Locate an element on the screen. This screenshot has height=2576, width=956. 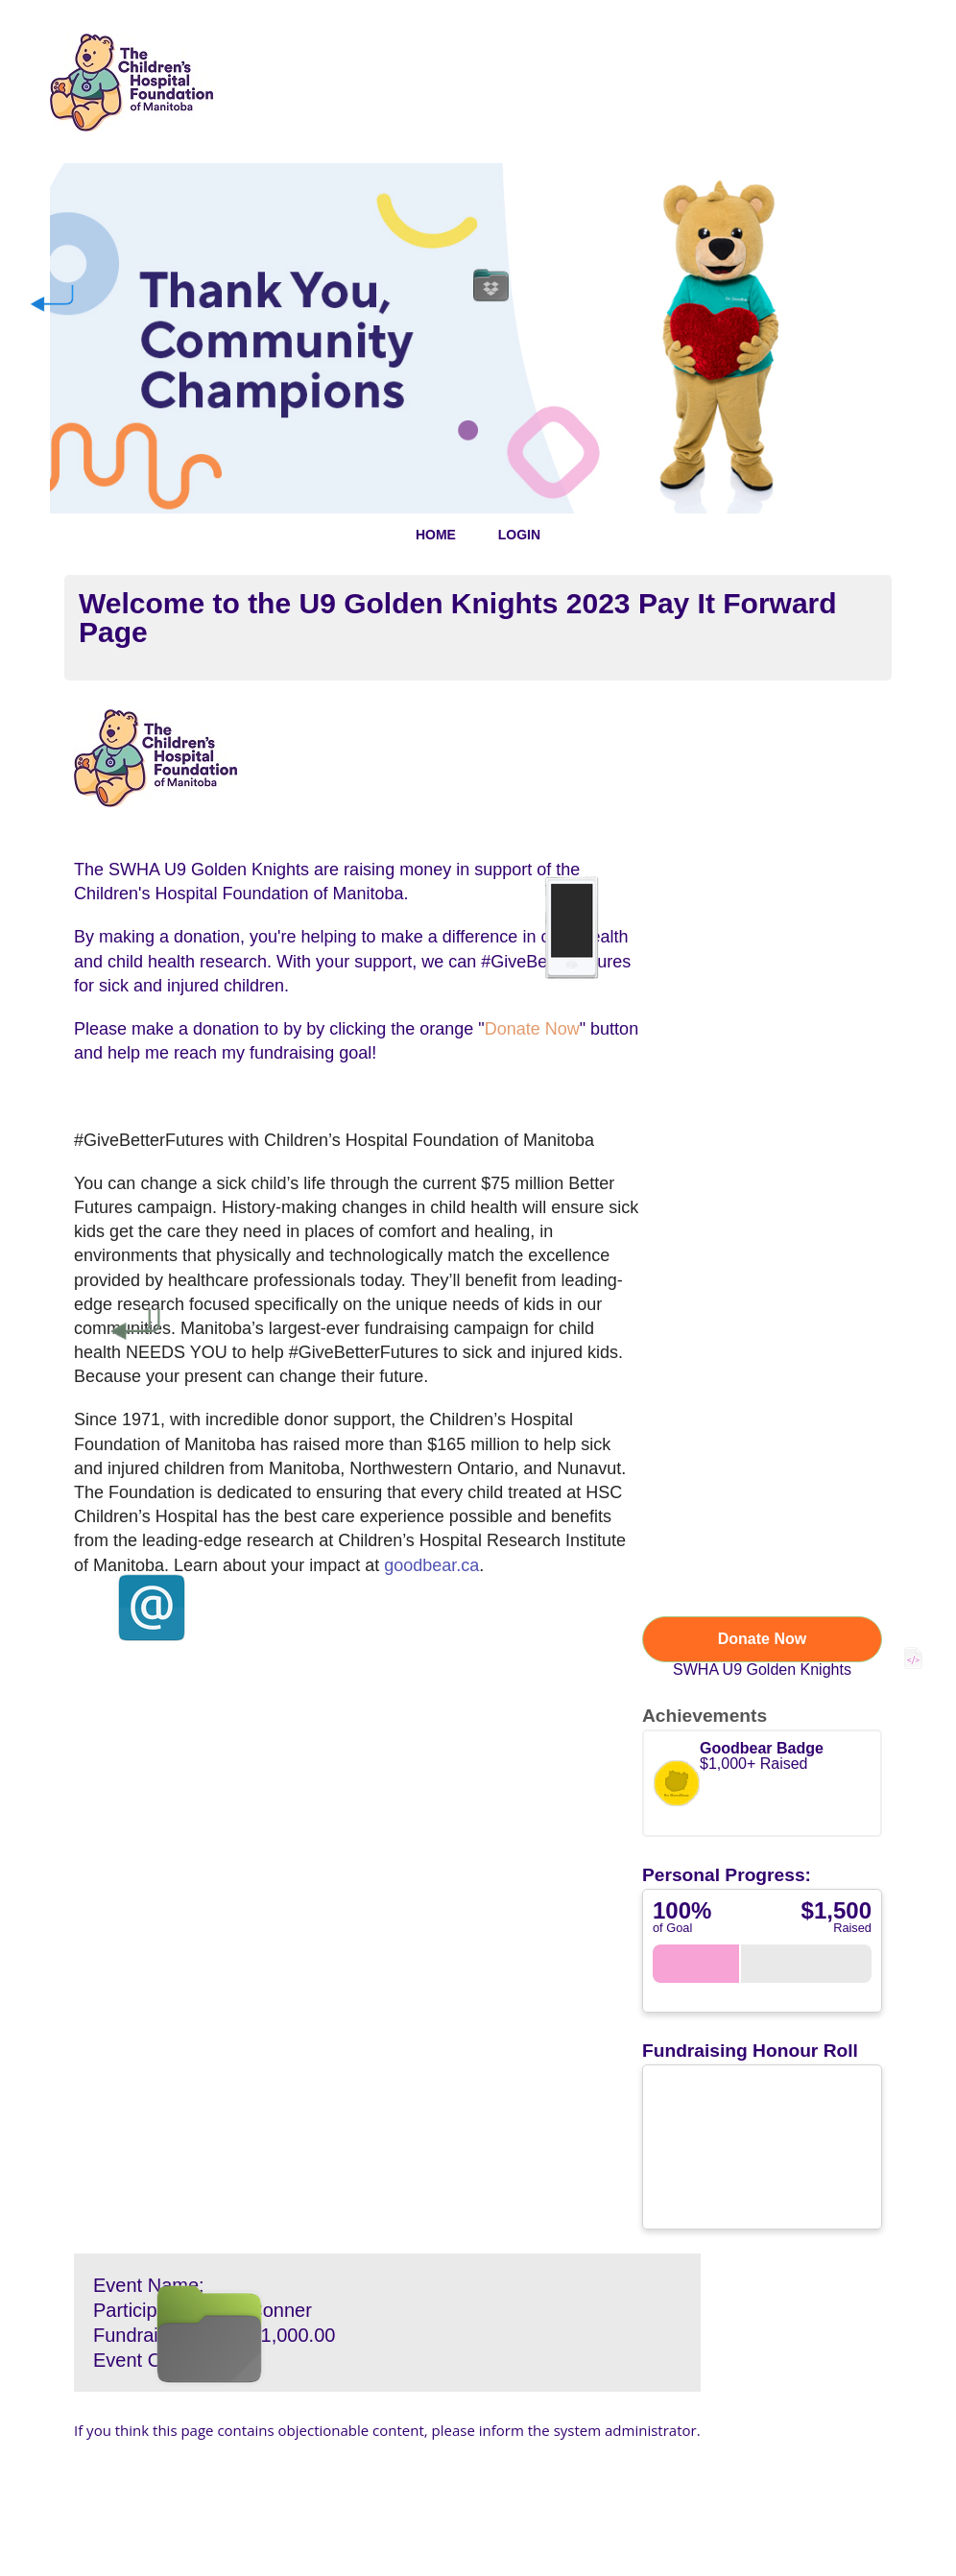
manage online accounts and connected services is located at coordinates (152, 1608).